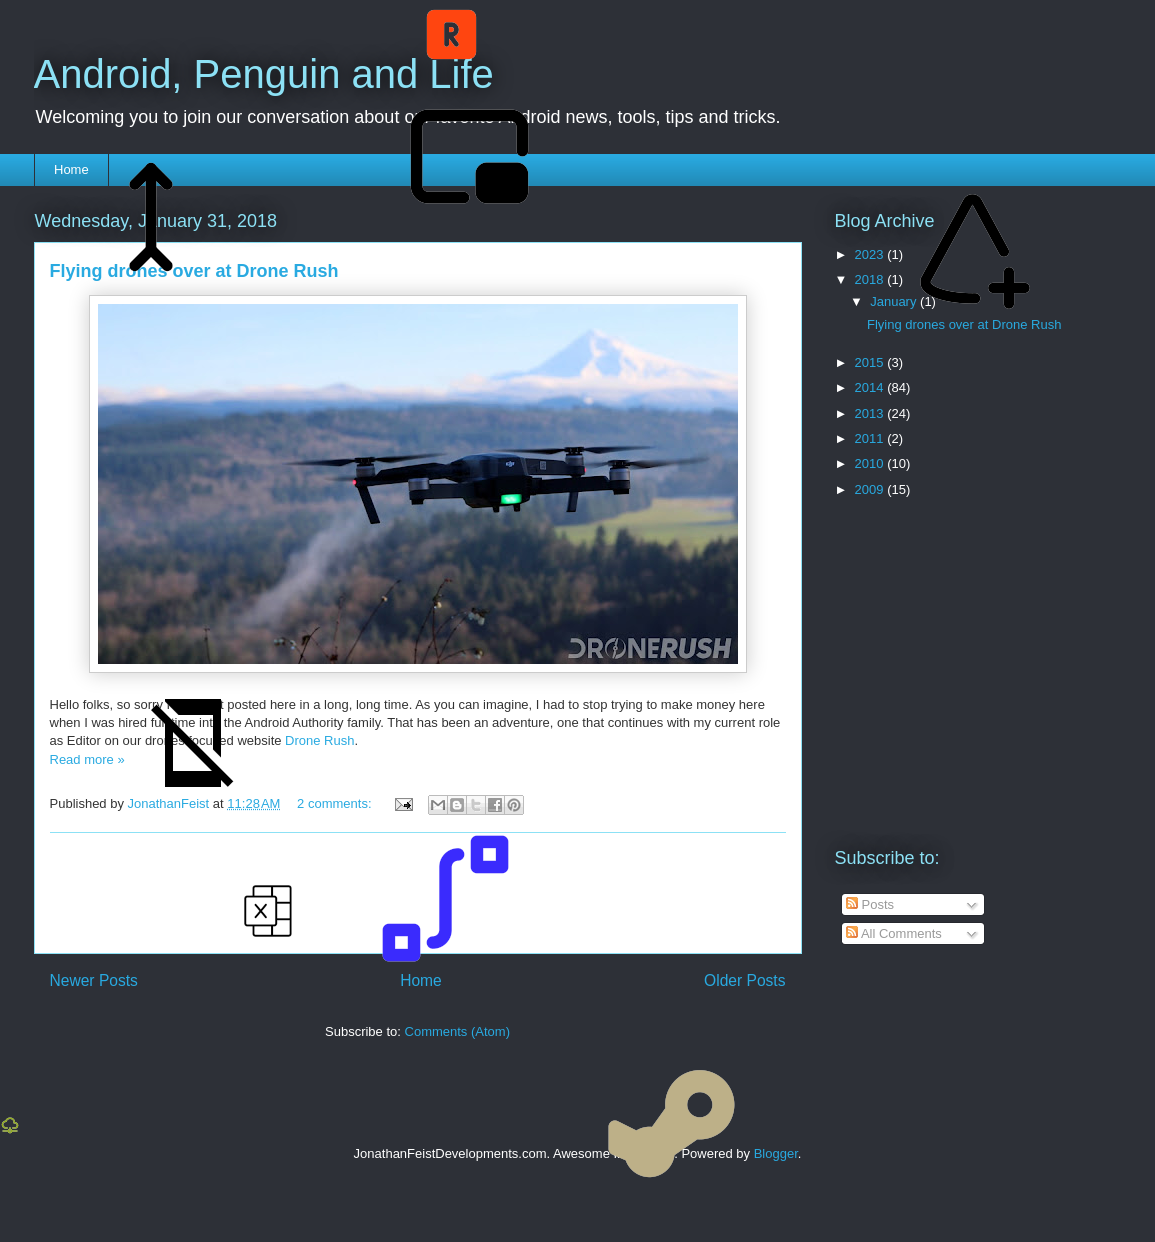 This screenshot has height=1242, width=1155. I want to click on open Steam gaming platform, so click(671, 1120).